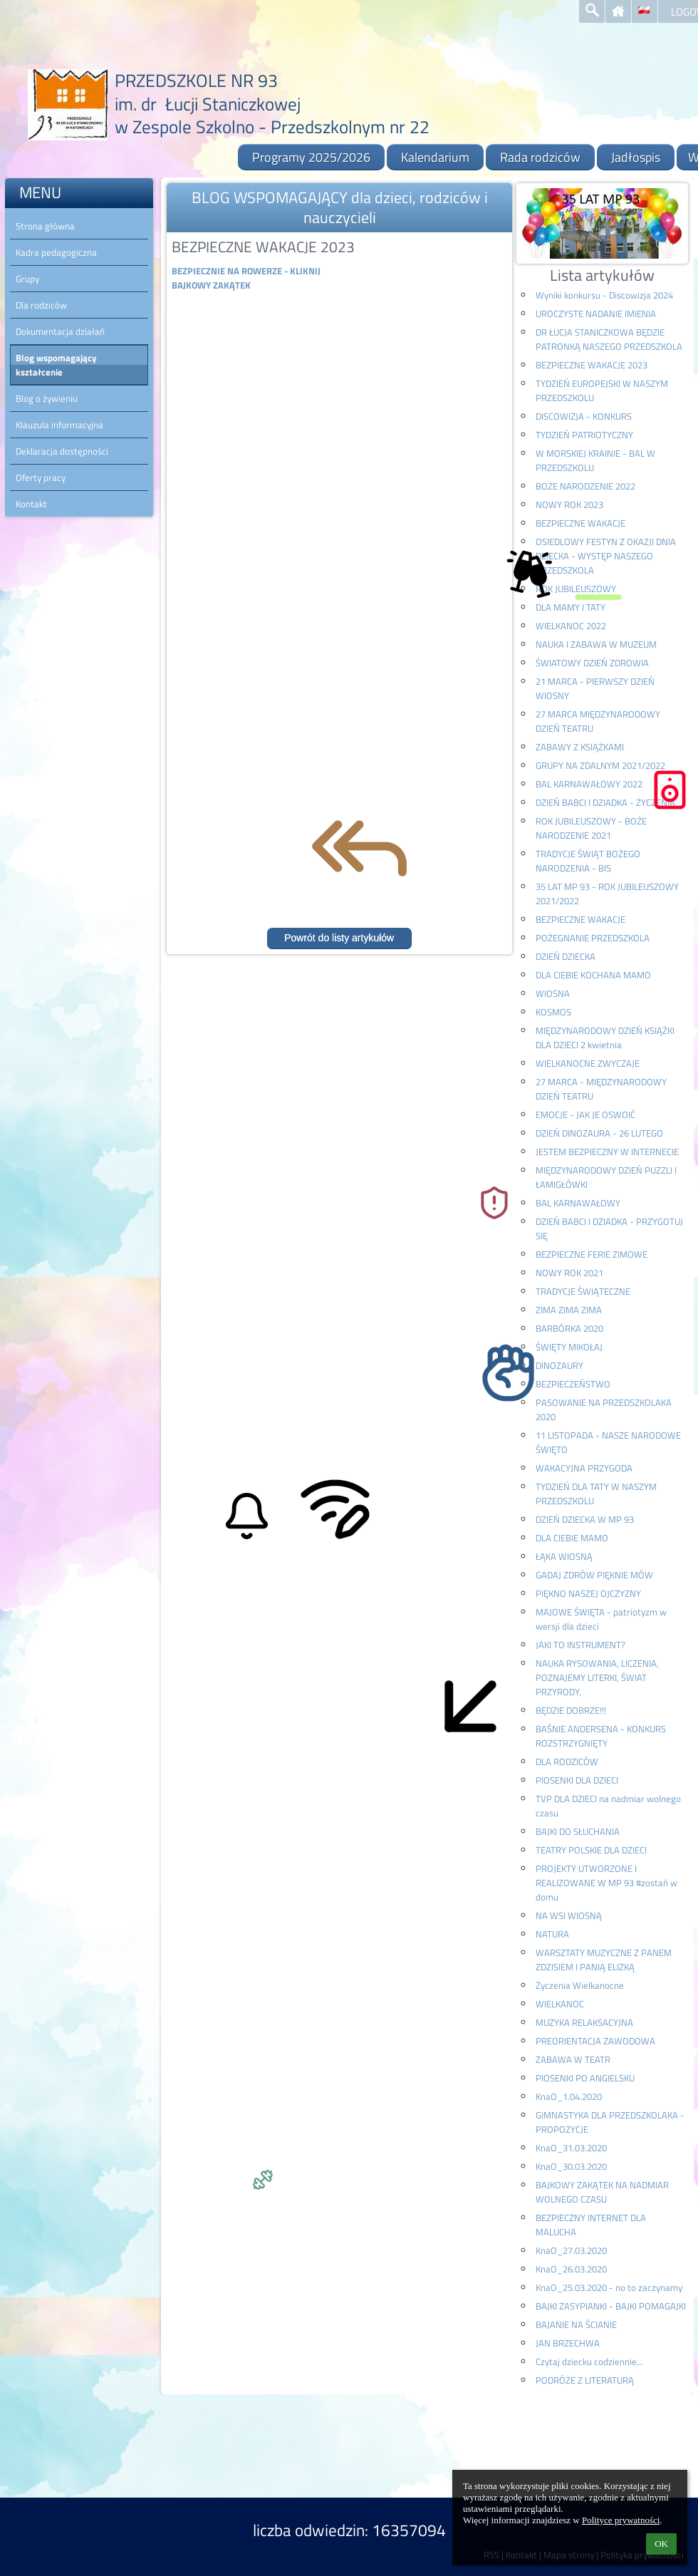 The image size is (698, 2576). Describe the element at coordinates (670, 790) in the screenshot. I see `adjust audio output settings` at that location.